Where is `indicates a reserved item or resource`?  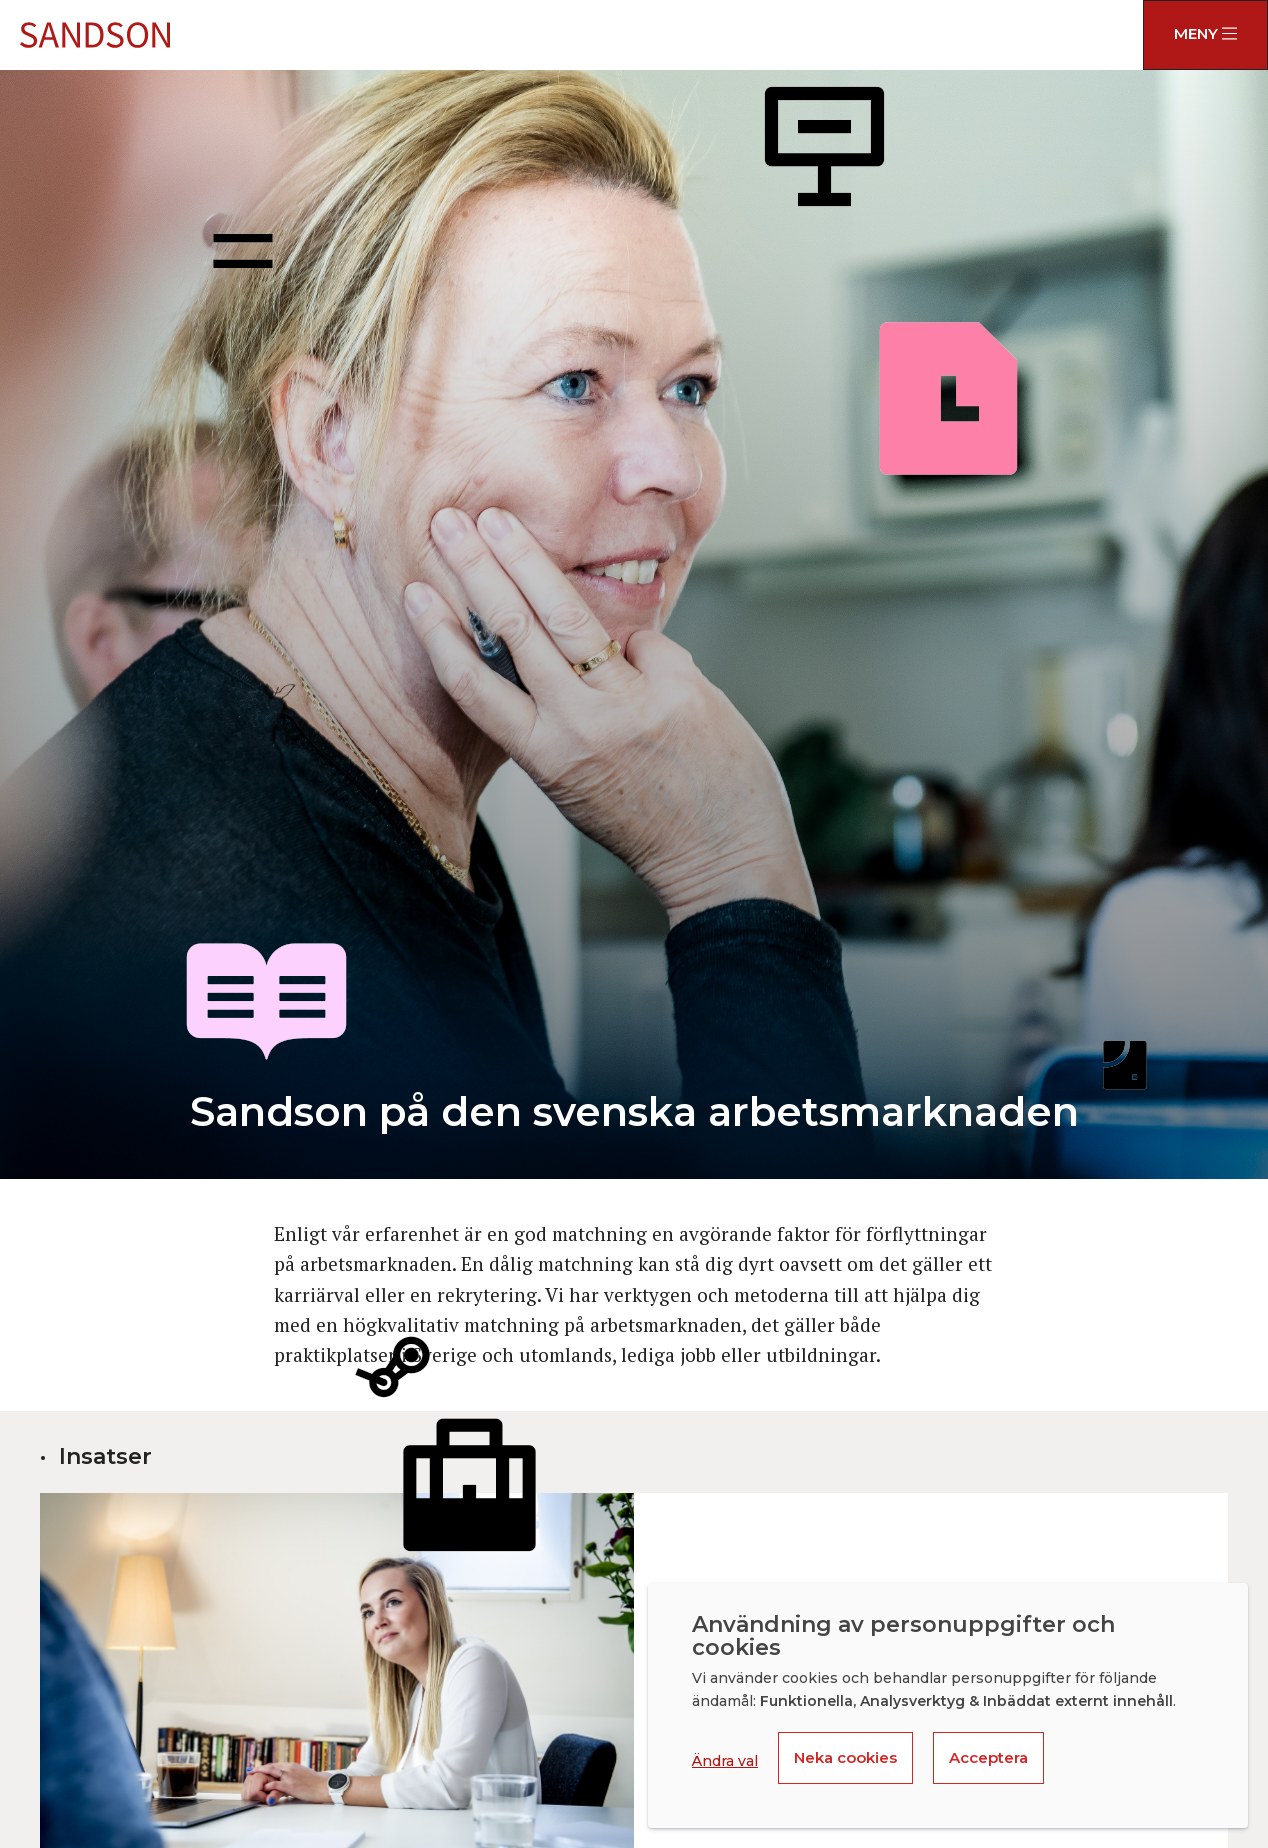 indicates a reserved item or resource is located at coordinates (824, 146).